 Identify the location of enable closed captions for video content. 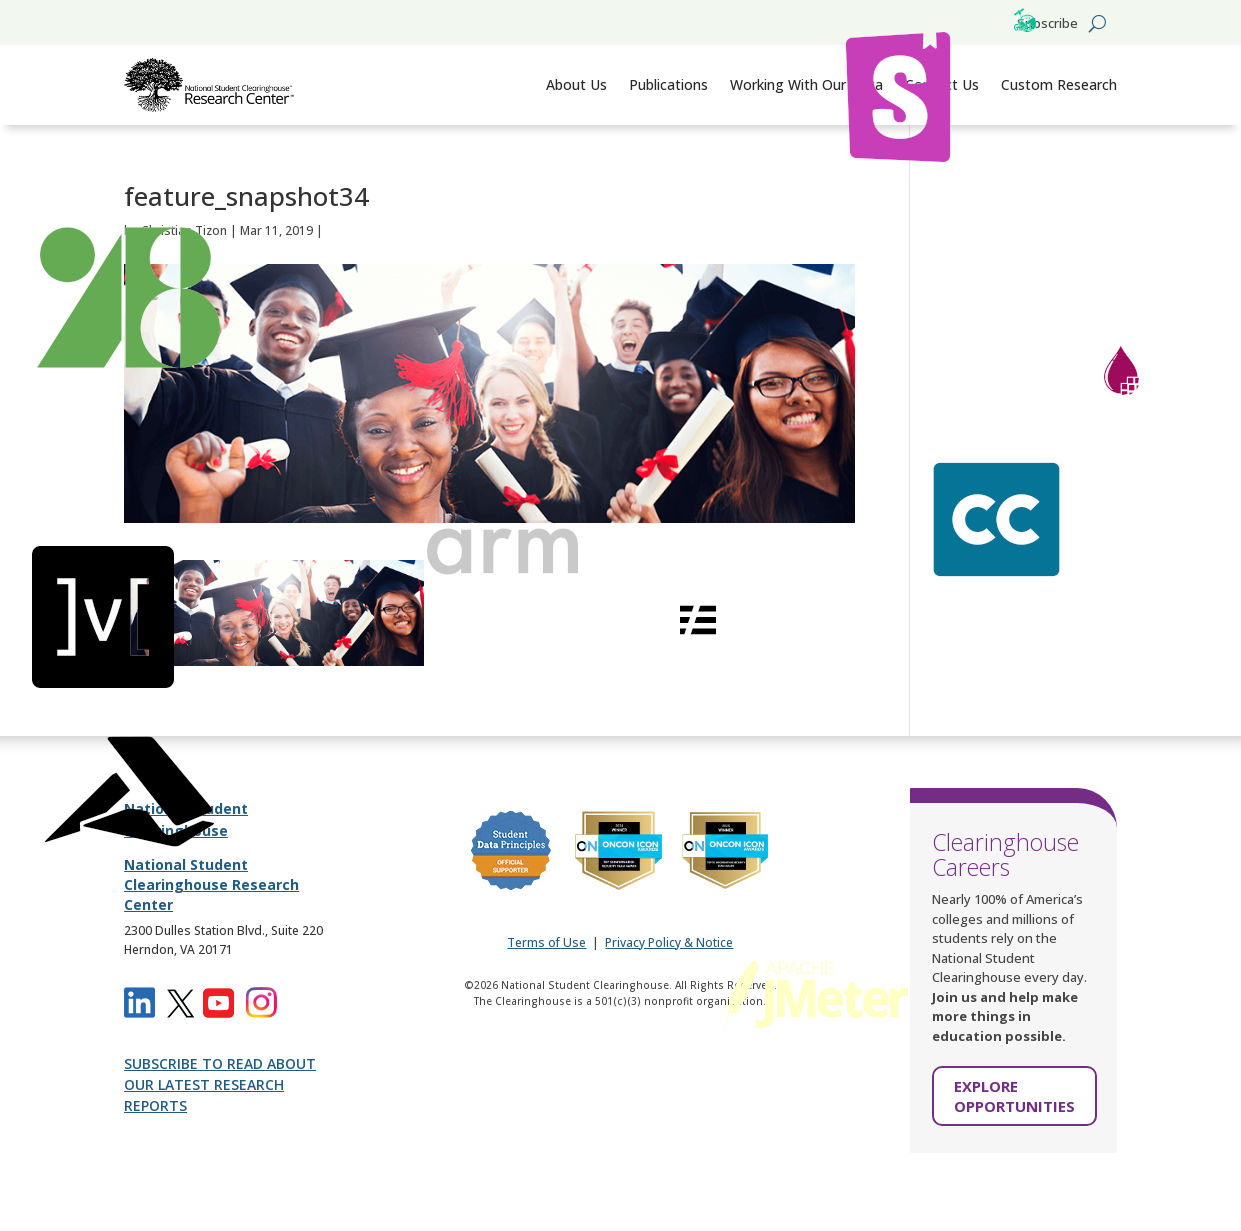
(996, 519).